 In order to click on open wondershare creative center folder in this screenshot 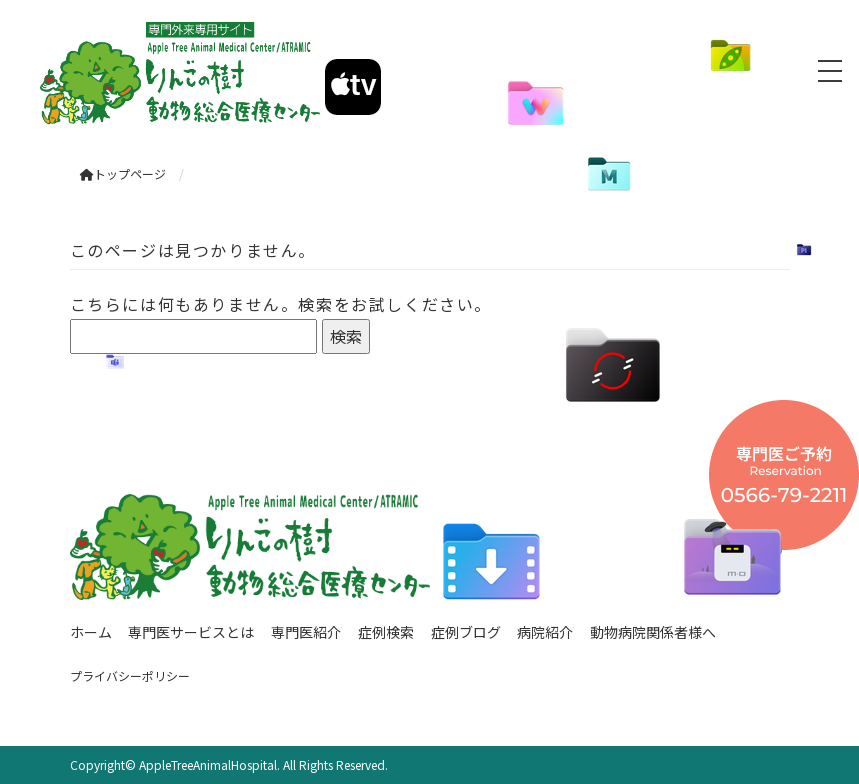, I will do `click(535, 104)`.